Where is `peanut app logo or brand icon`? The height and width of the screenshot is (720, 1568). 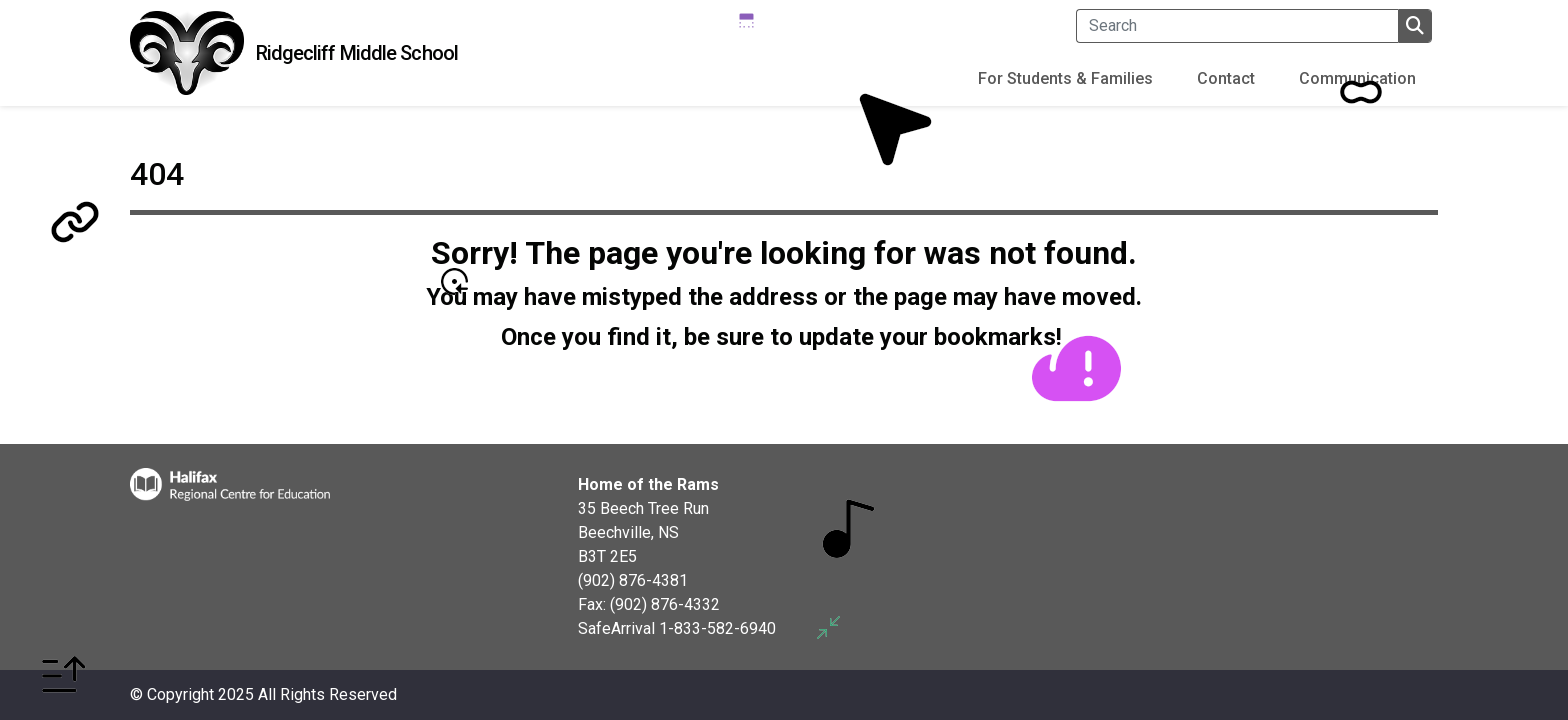 peanut app logo or brand icon is located at coordinates (1361, 92).